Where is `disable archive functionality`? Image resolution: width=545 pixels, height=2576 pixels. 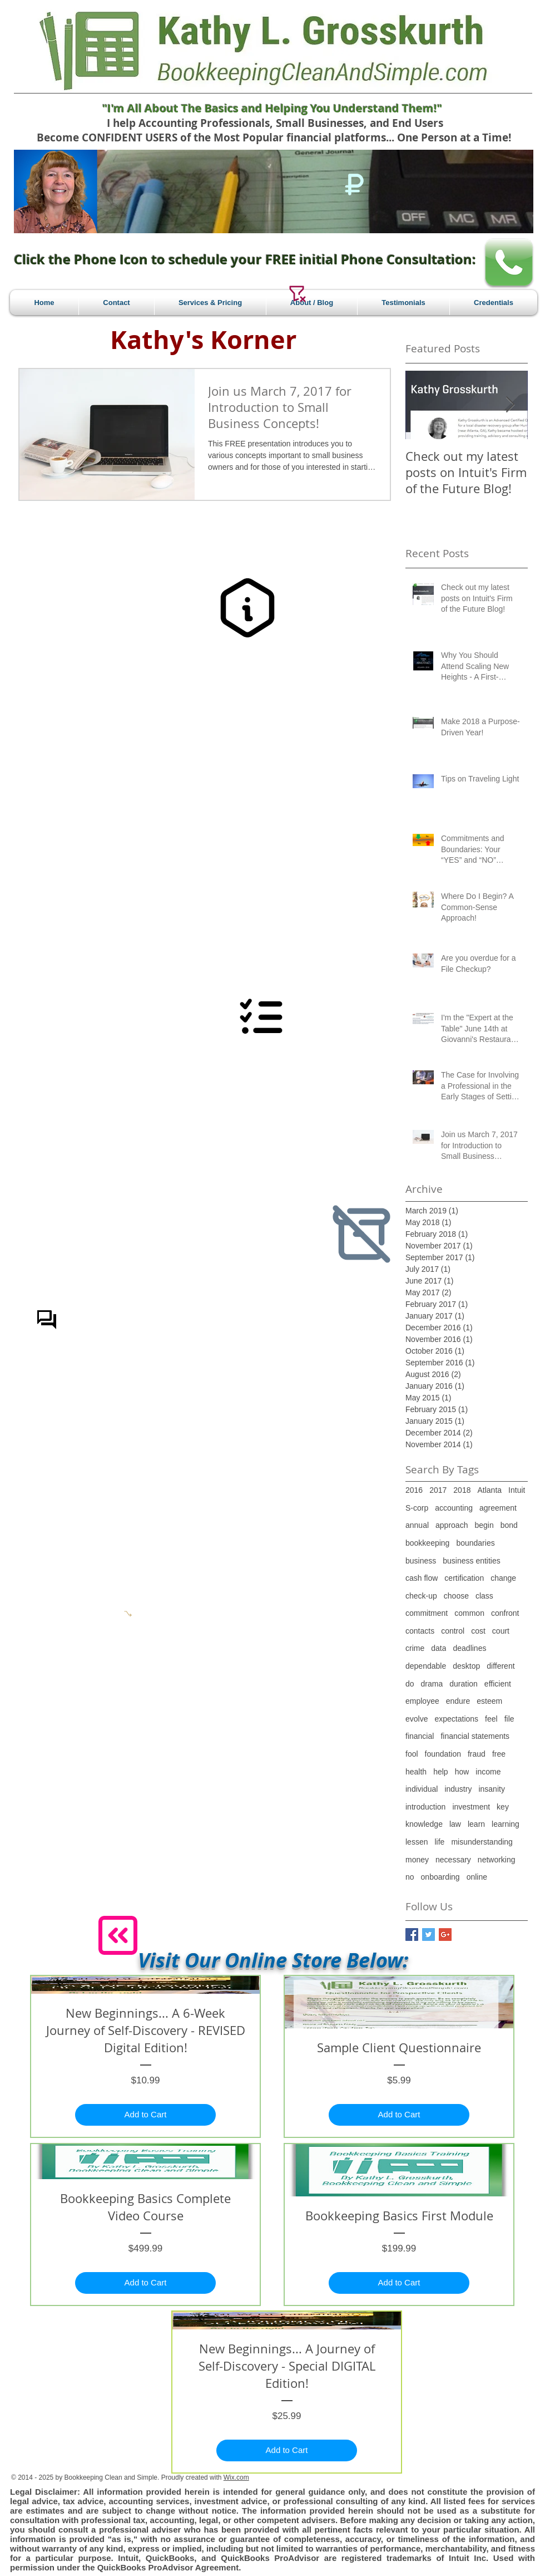
disable archive functionality is located at coordinates (361, 1234).